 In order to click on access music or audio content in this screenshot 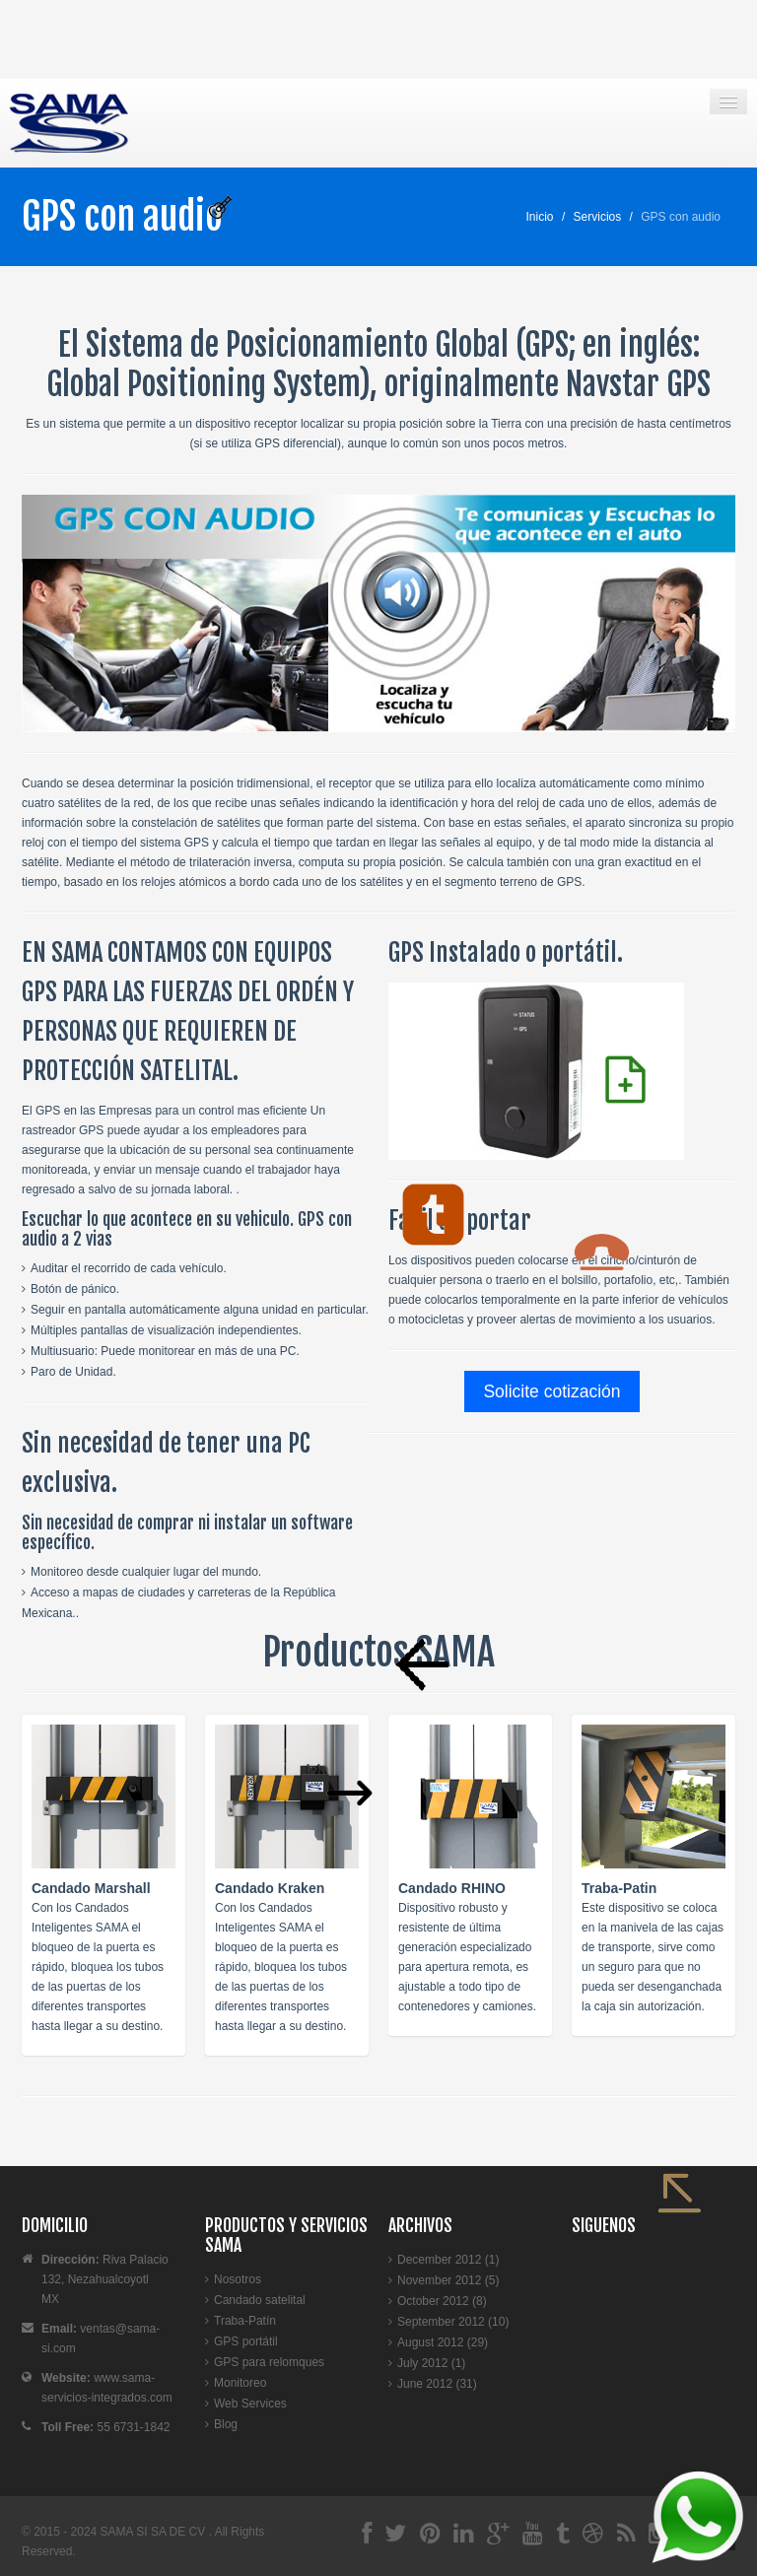, I will do `click(220, 207)`.